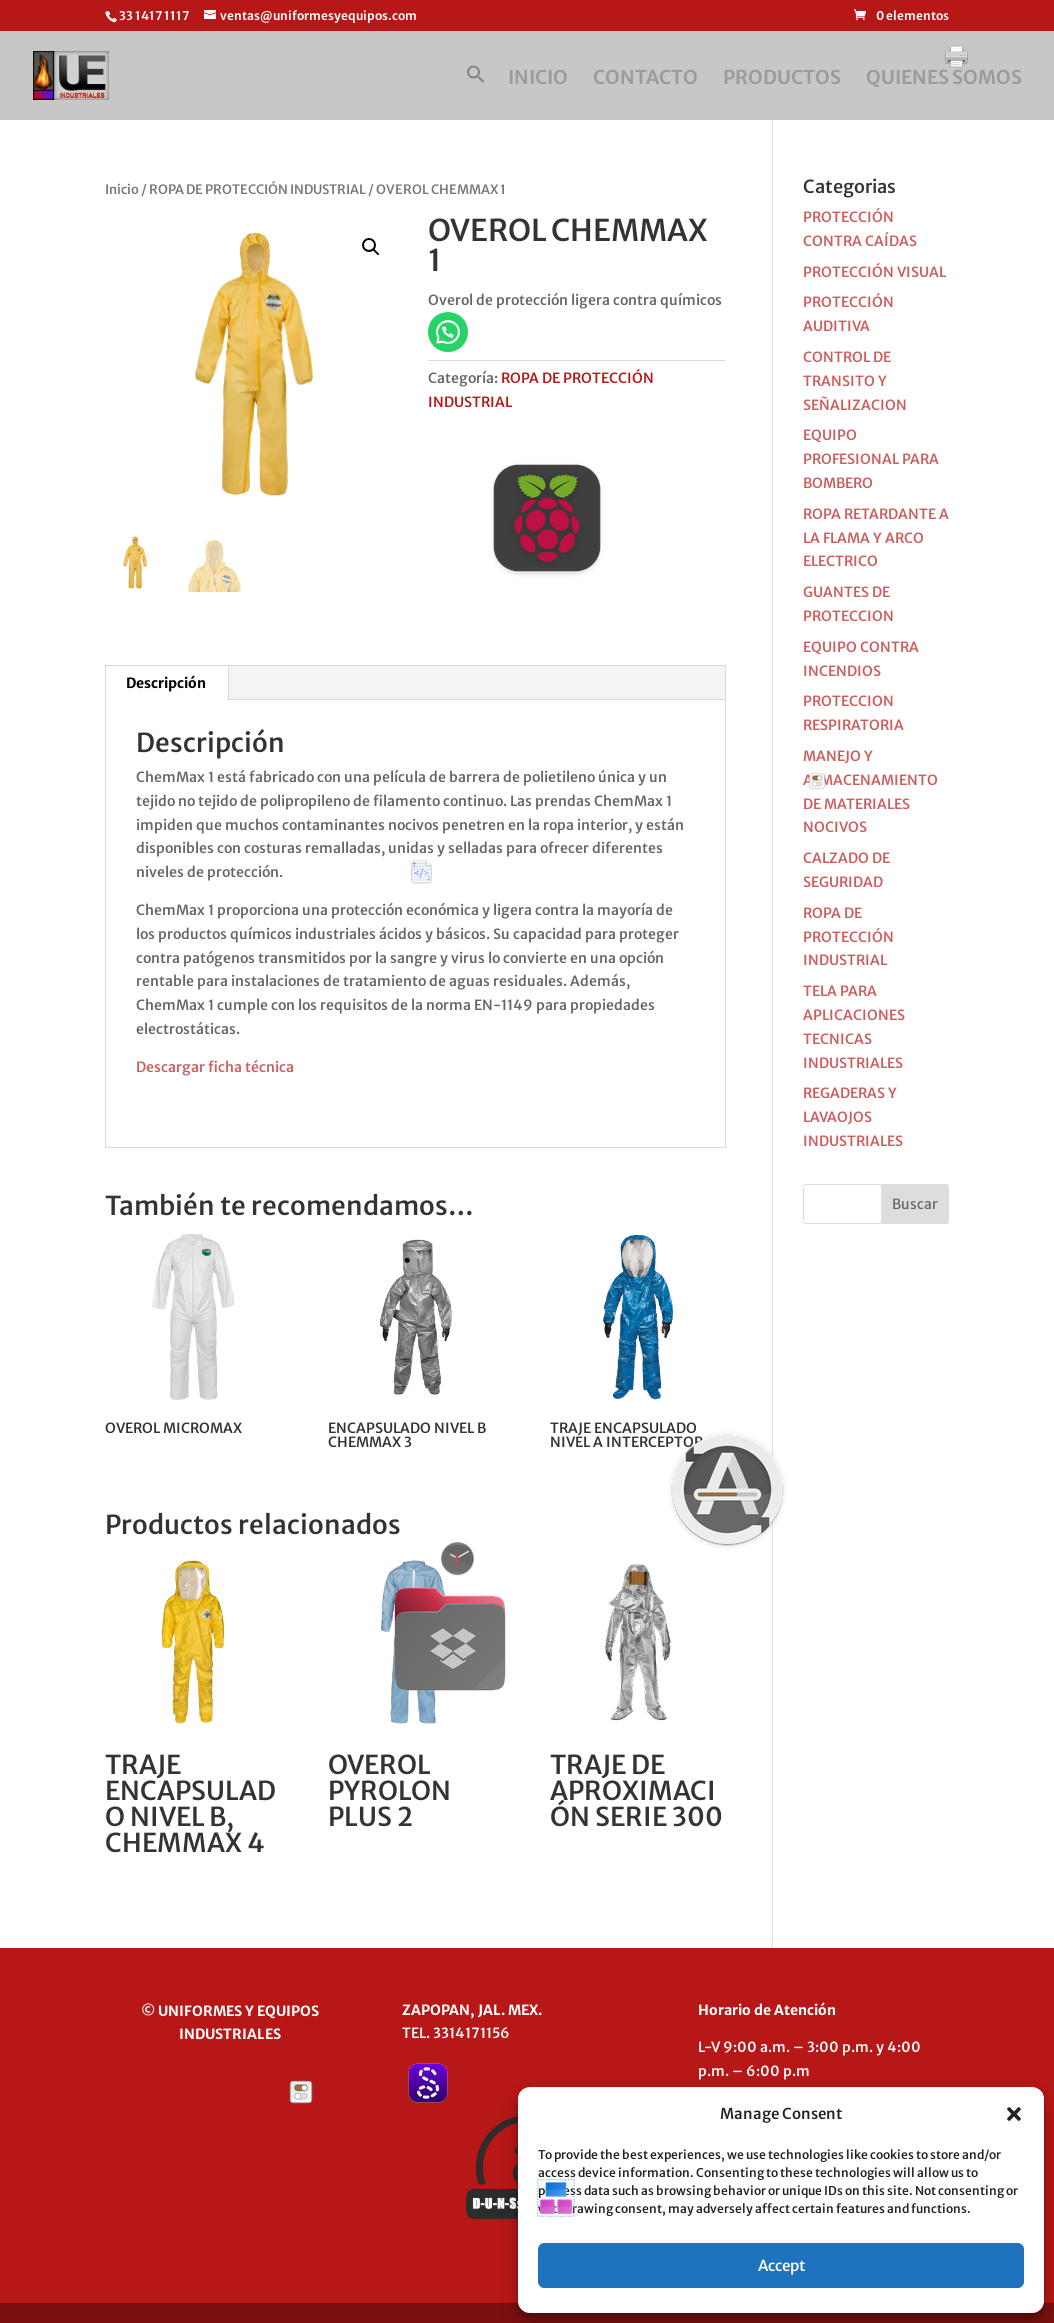 The width and height of the screenshot is (1054, 2323). Describe the element at coordinates (727, 1489) in the screenshot. I see `check for available software updates` at that location.